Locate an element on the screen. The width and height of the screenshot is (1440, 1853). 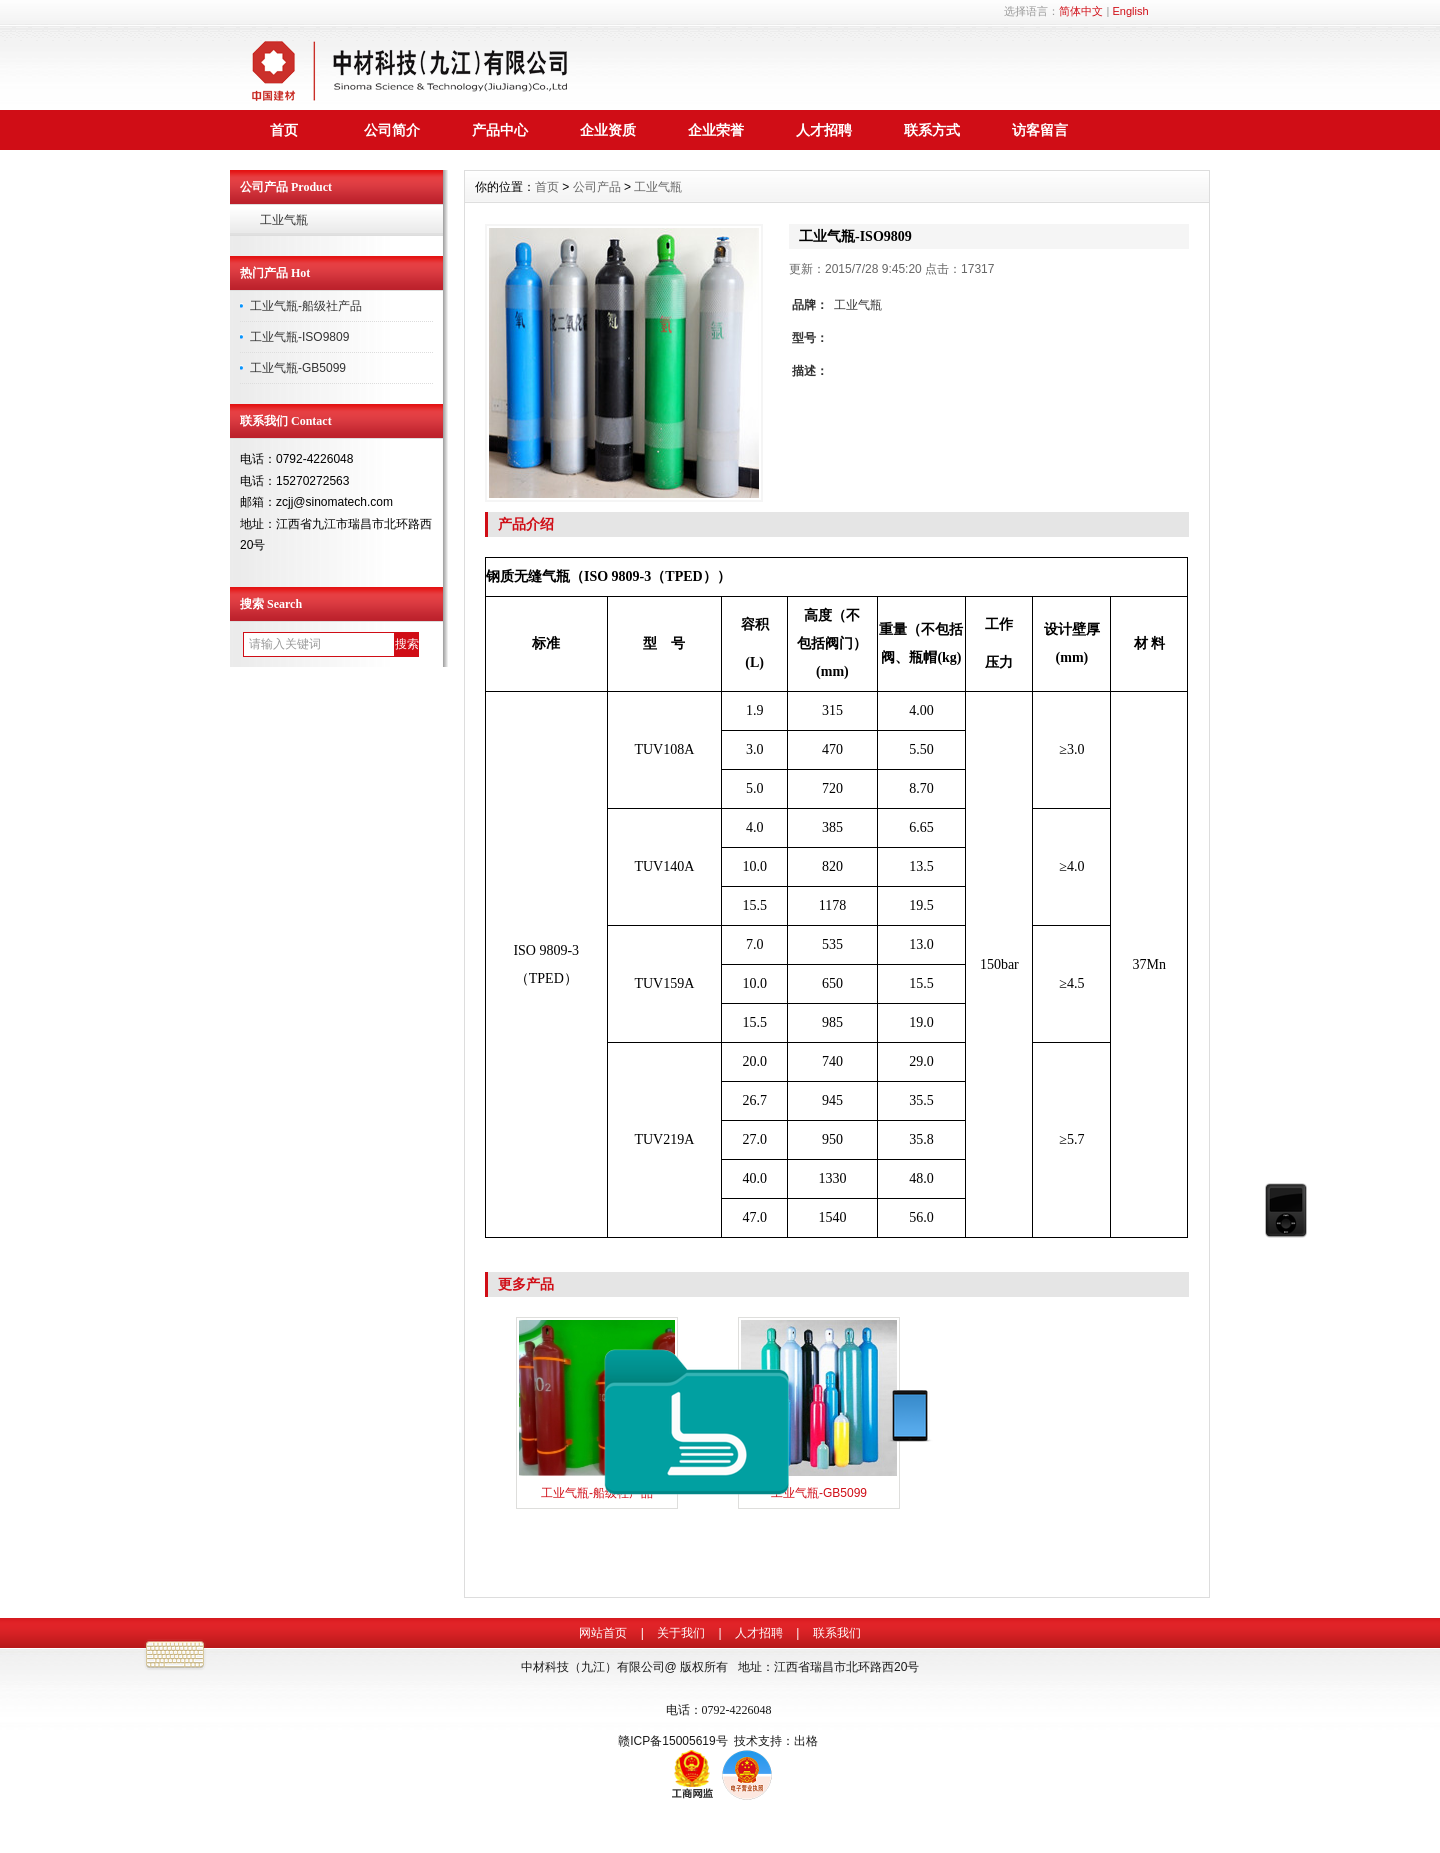
iPad with cellular connectivity is located at coordinates (910, 1416).